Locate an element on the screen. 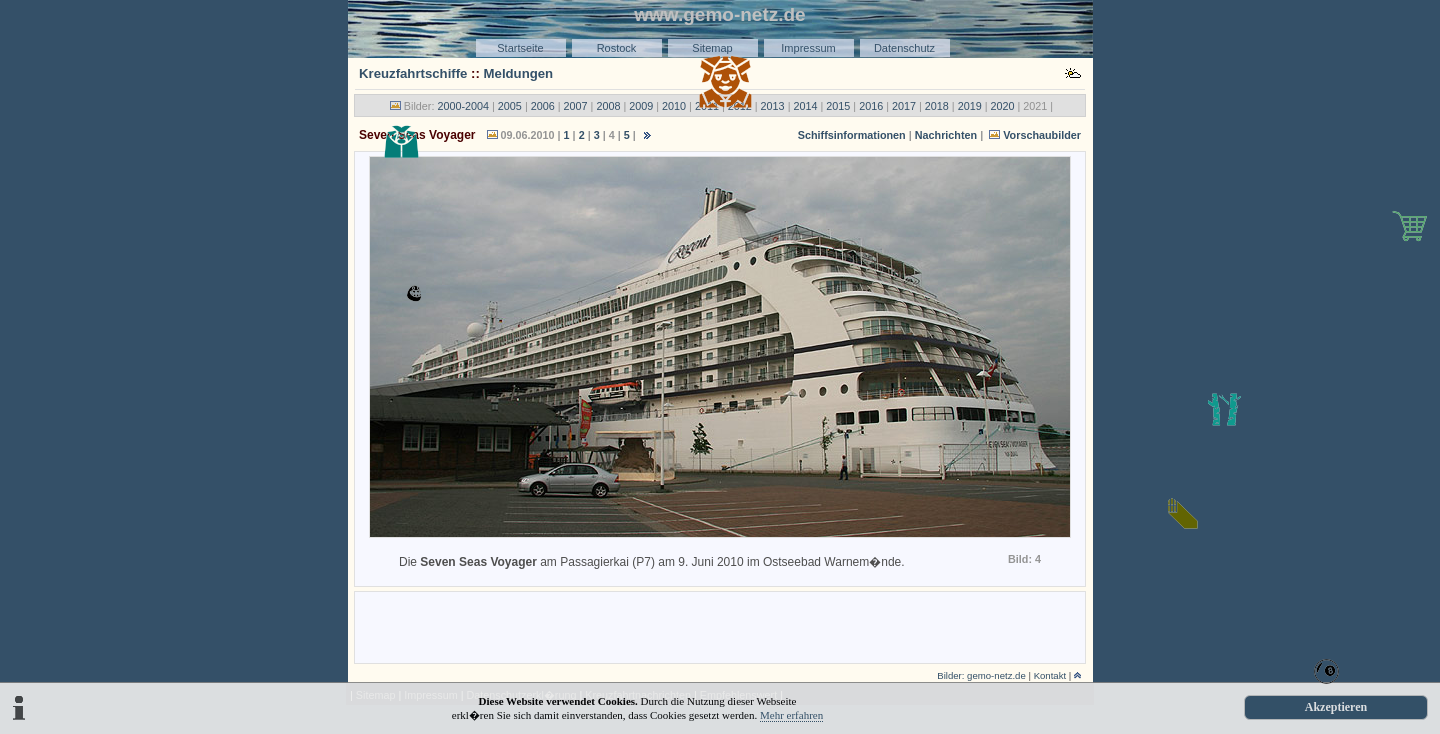 This screenshot has height=734, width=1440. select nun character or avatar is located at coordinates (725, 81).